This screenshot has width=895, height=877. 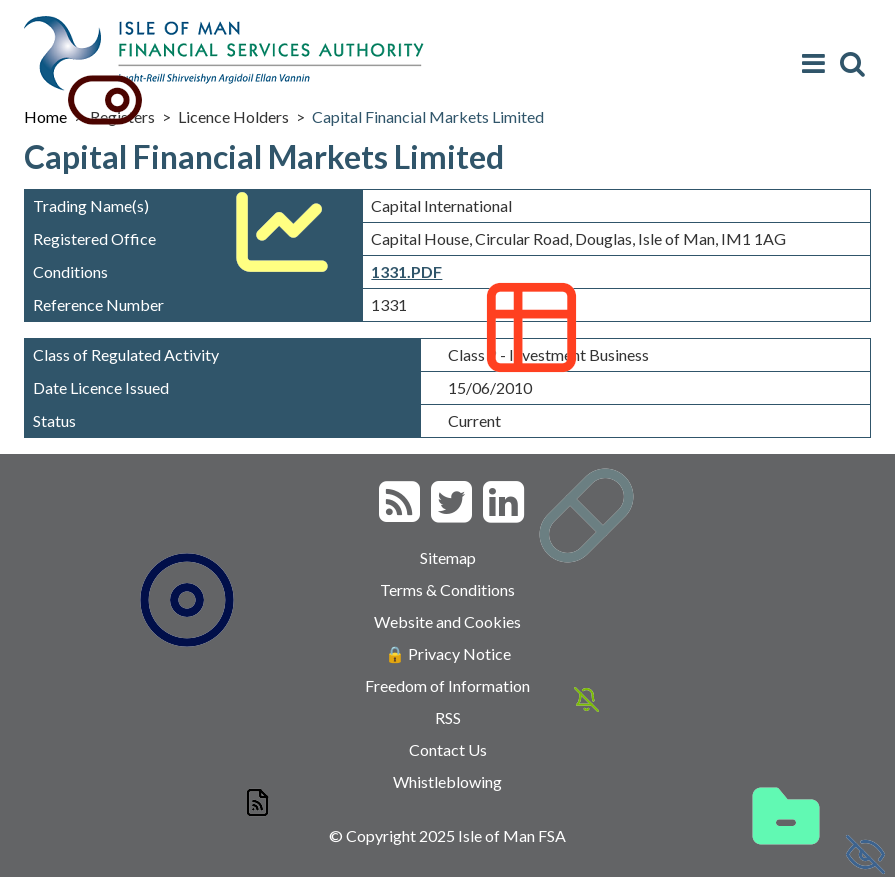 I want to click on hide password or sensitive content, so click(x=865, y=854).